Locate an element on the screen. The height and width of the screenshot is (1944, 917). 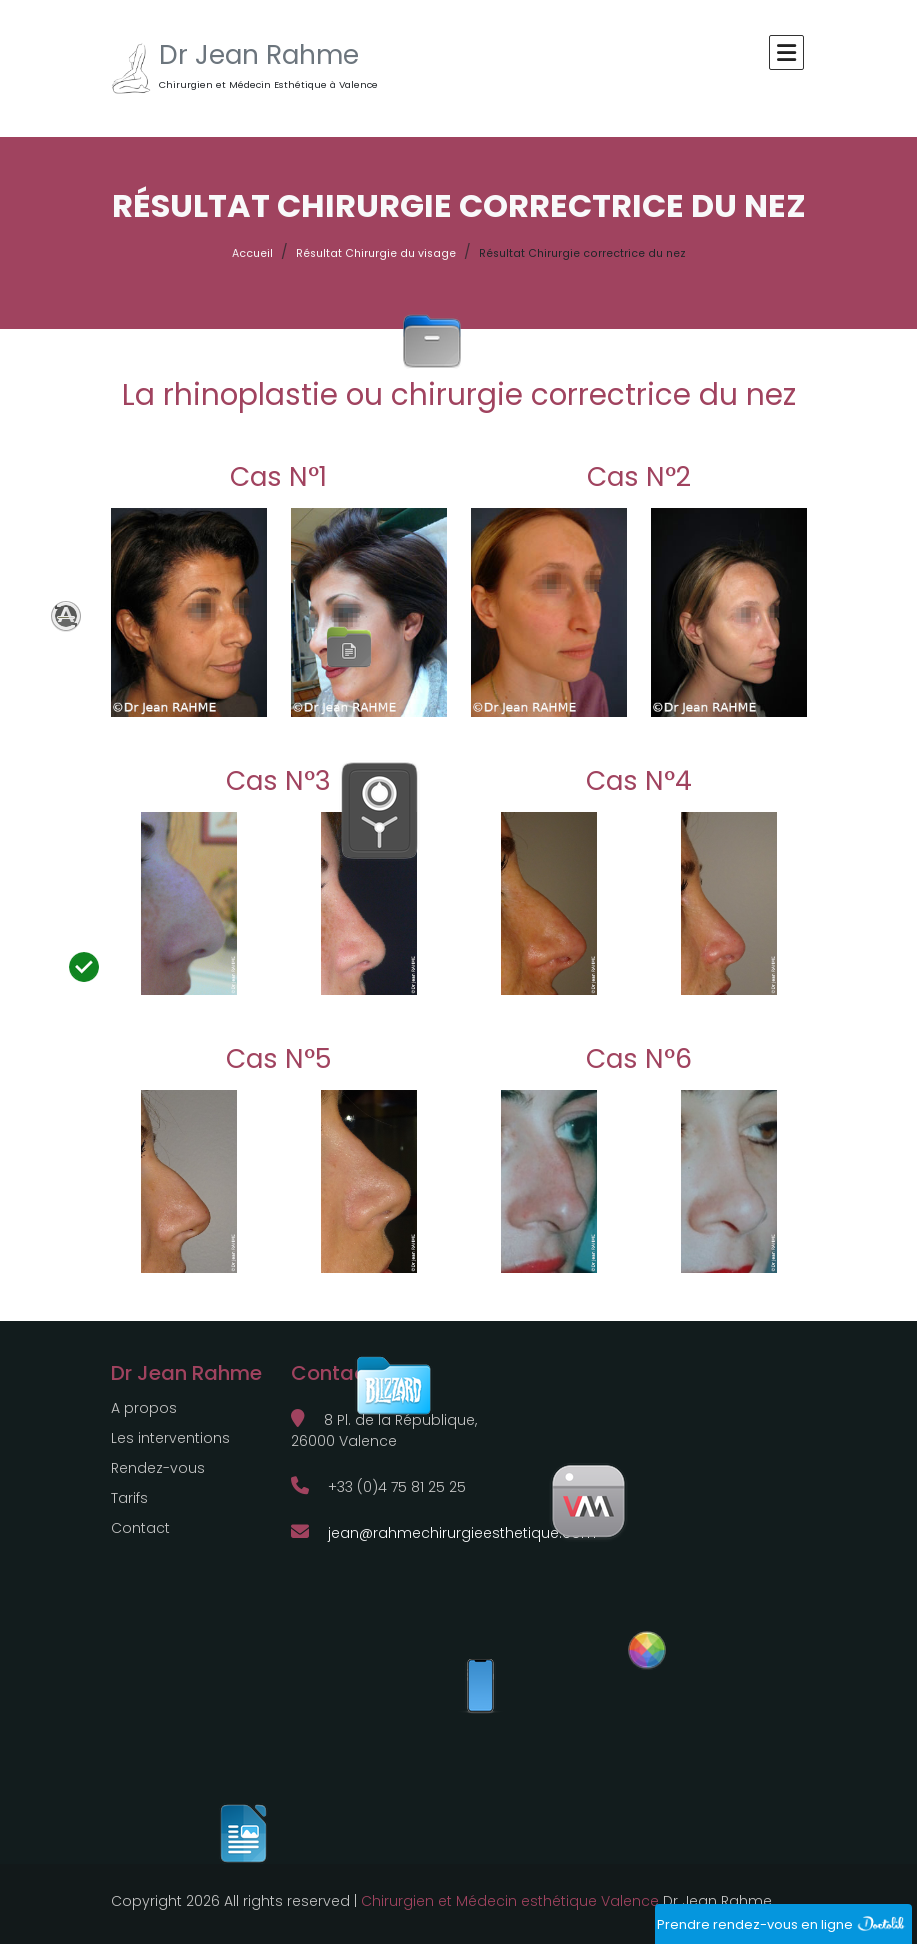
folder containing Blizzard games or files is located at coordinates (393, 1387).